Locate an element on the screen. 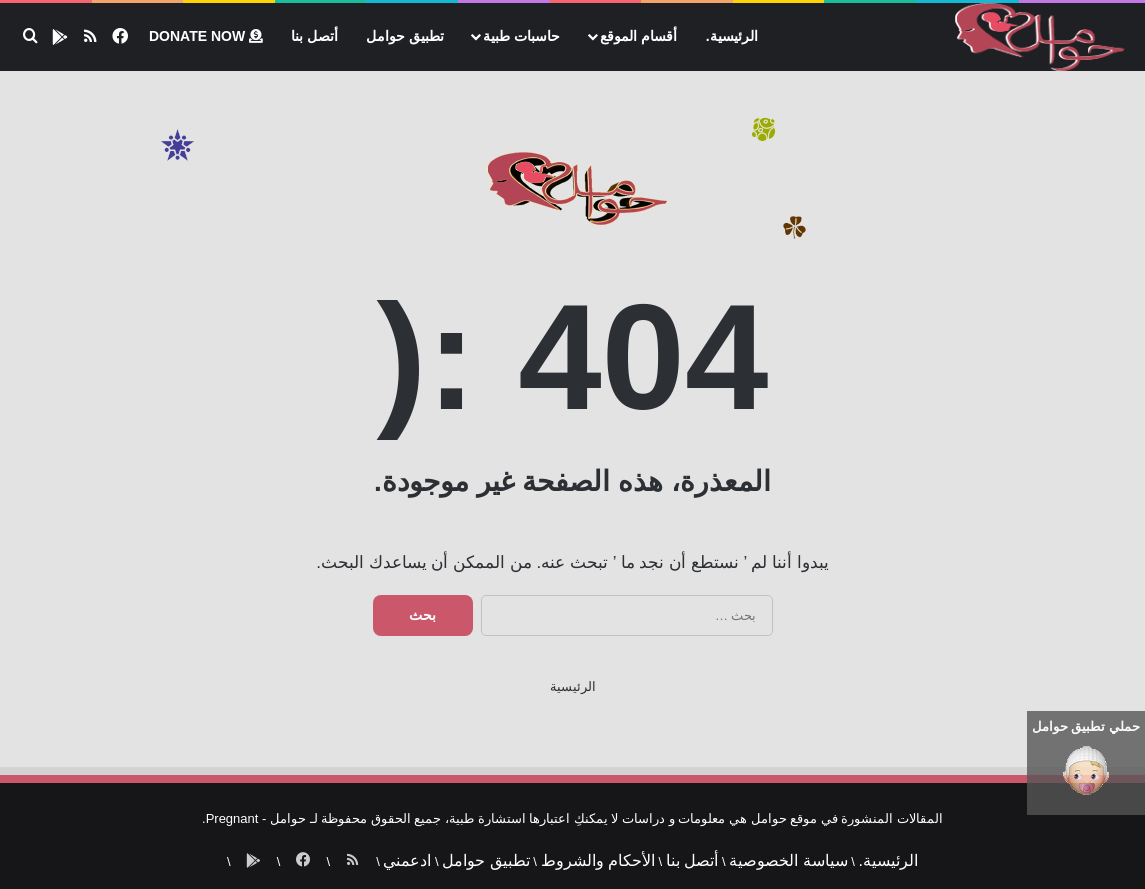 This screenshot has width=1145, height=889. indicates a health condition or medical alert is located at coordinates (763, 129).